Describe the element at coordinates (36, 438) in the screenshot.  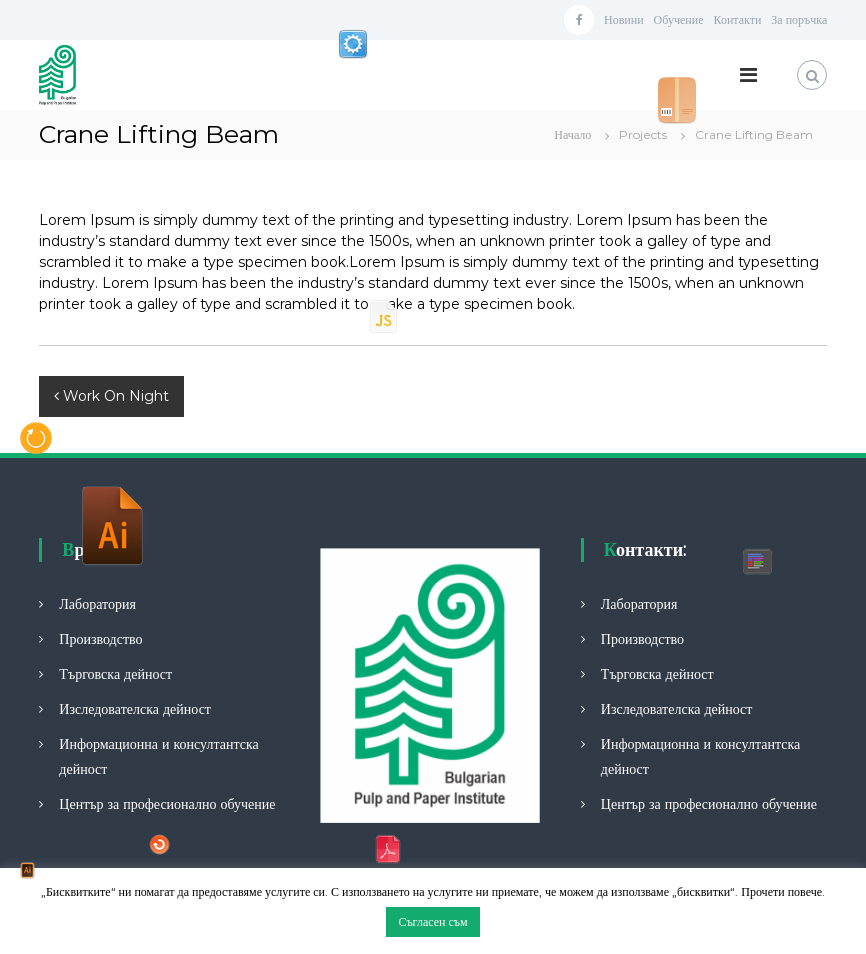
I see `restart the system` at that location.